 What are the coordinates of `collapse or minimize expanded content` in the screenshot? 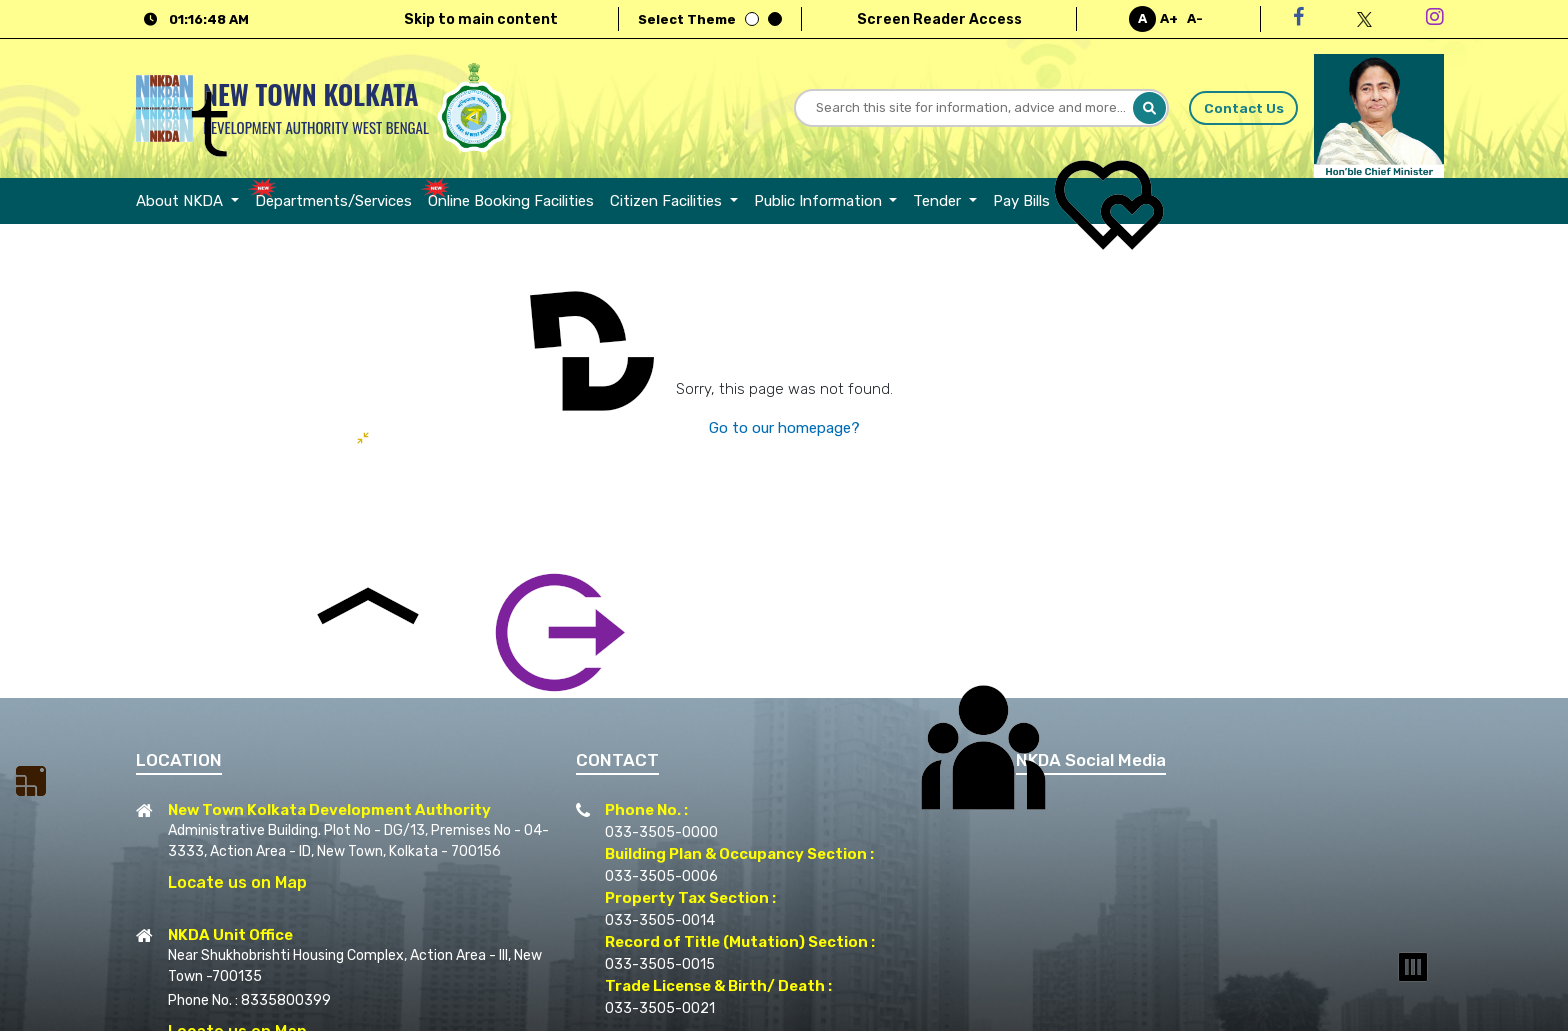 It's located at (363, 438).